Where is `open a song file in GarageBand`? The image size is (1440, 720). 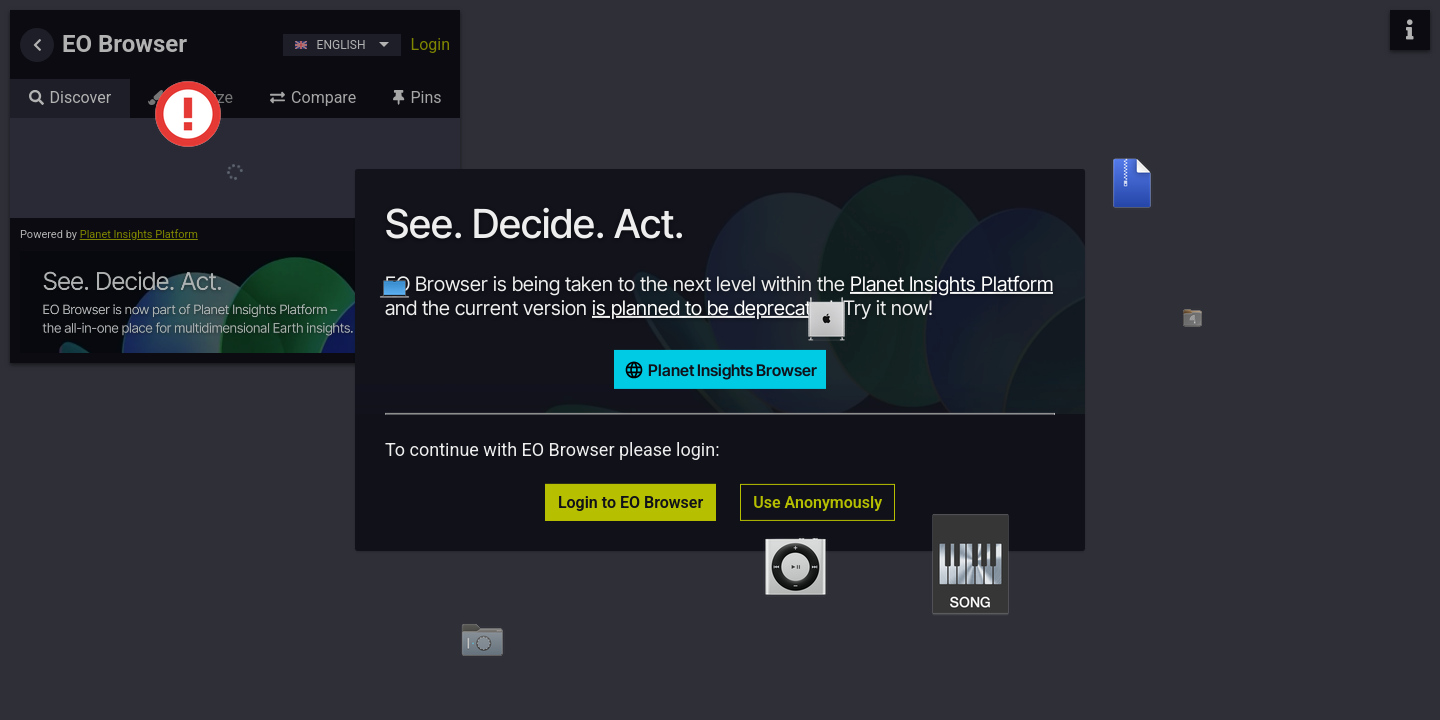
open a song file in GarageBand is located at coordinates (970, 566).